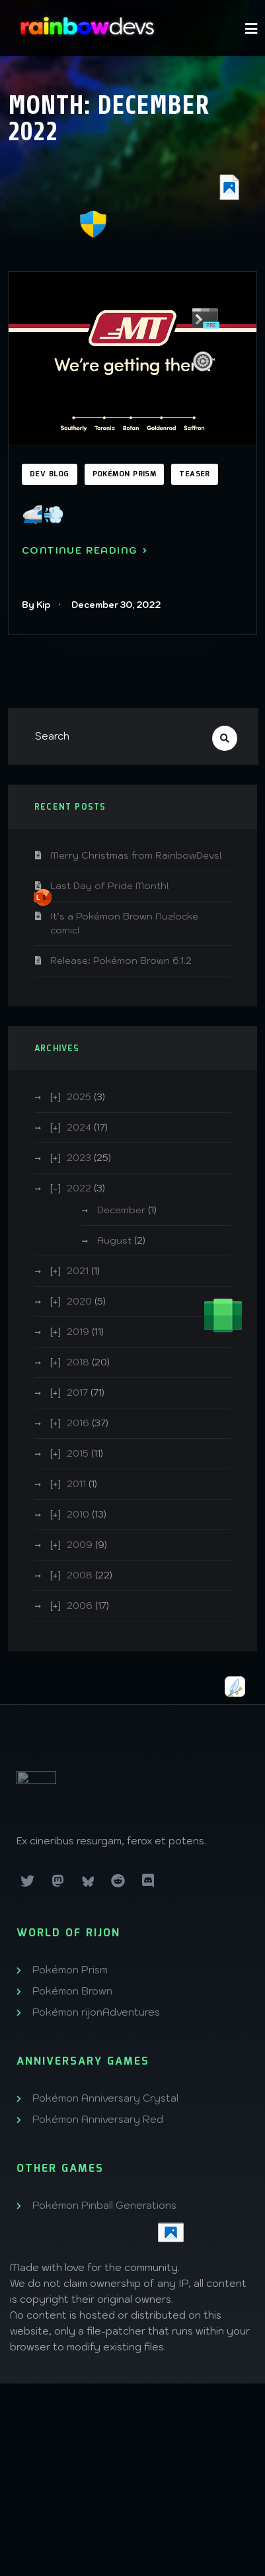 The width and height of the screenshot is (265, 2576). I want to click on open an image file, so click(229, 187).